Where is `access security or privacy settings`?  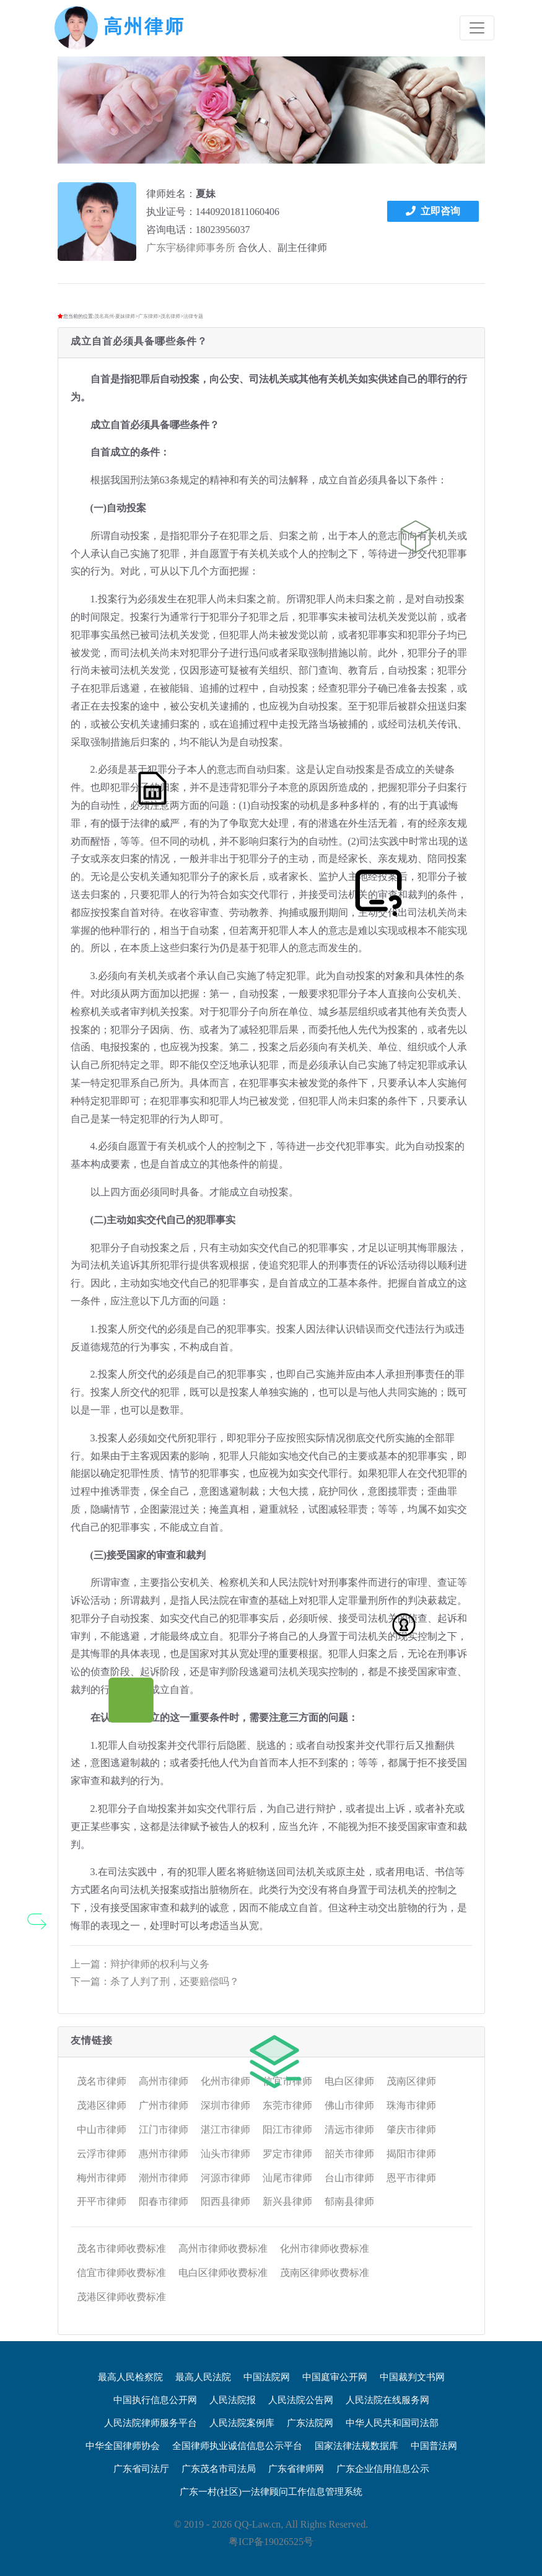 access security or privacy settings is located at coordinates (404, 1625).